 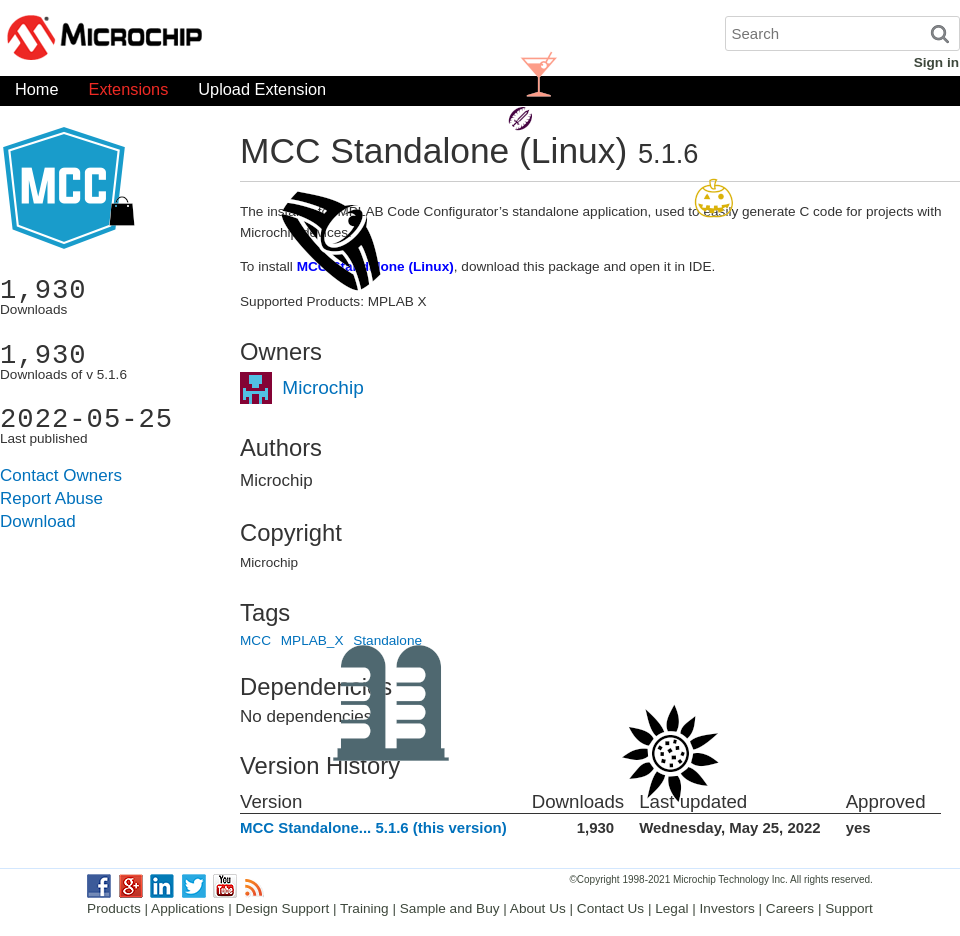 I want to click on attack or combat action button, so click(x=520, y=118).